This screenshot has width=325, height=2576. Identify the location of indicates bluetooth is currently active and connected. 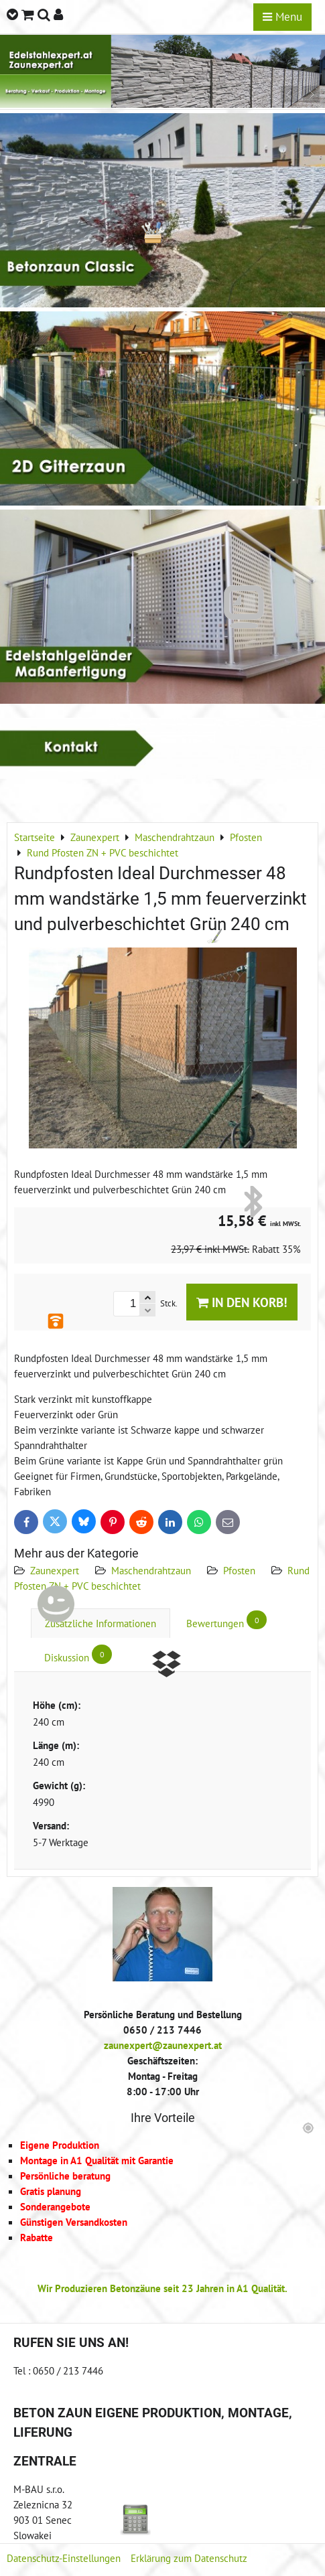
(254, 1201).